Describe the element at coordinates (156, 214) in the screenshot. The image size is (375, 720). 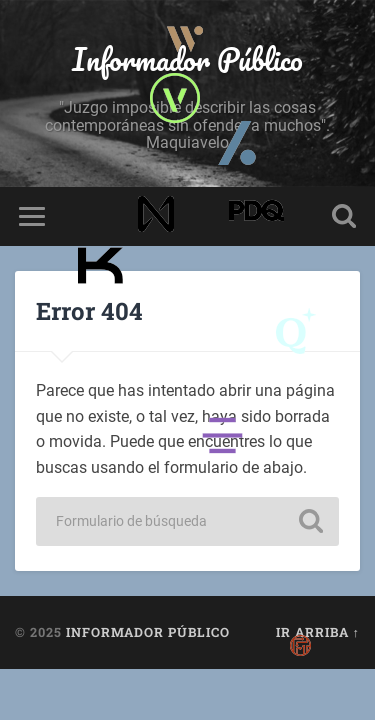
I see `access NEAR Protocol wallet or account` at that location.